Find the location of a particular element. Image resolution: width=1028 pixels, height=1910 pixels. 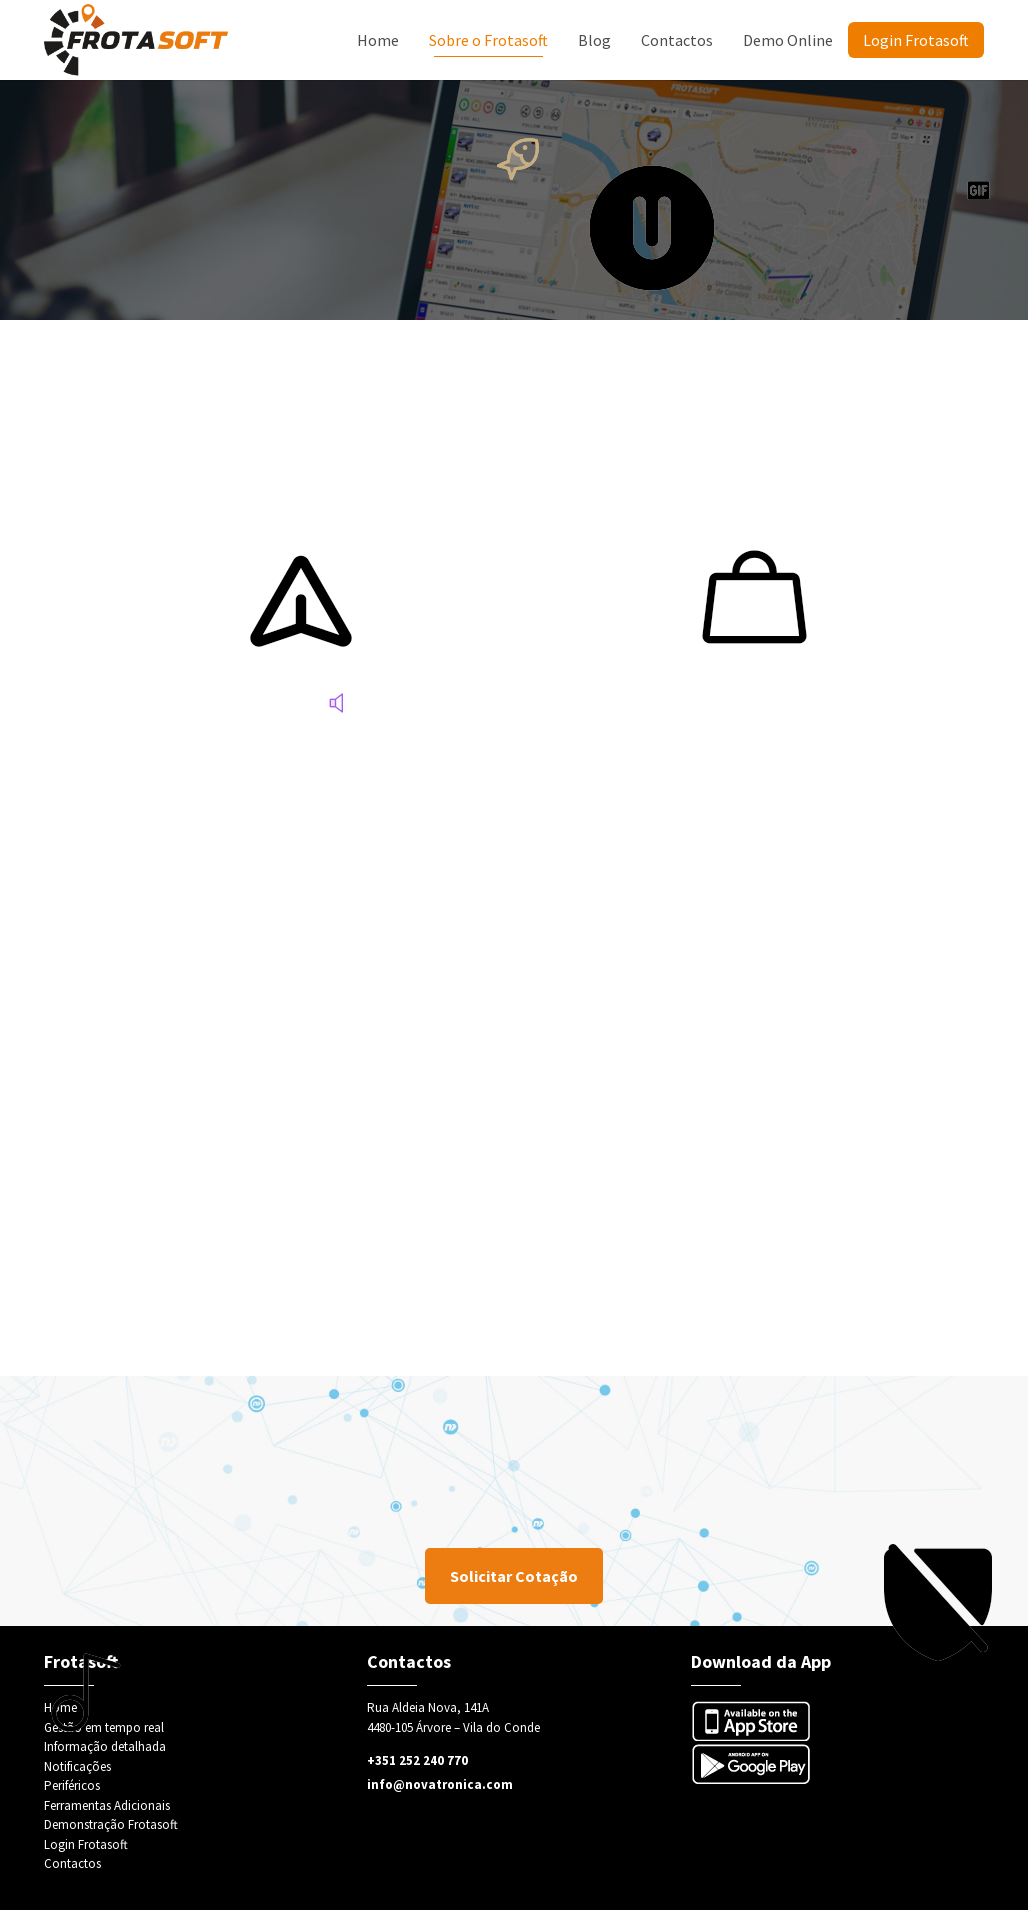

security or protection is disabled is located at coordinates (938, 1598).